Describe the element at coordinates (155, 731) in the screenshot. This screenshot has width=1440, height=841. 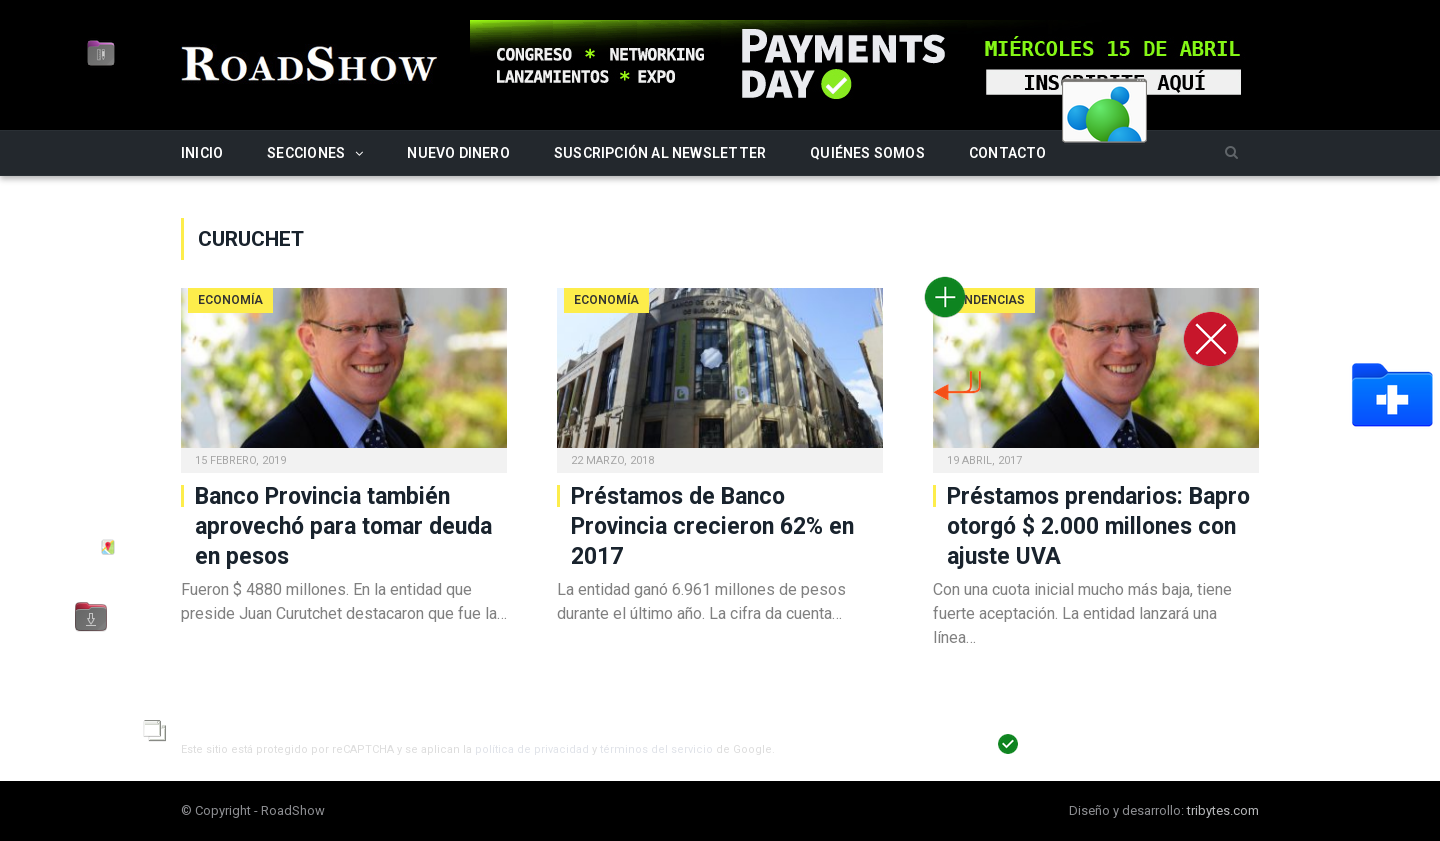
I see `access window management settings` at that location.